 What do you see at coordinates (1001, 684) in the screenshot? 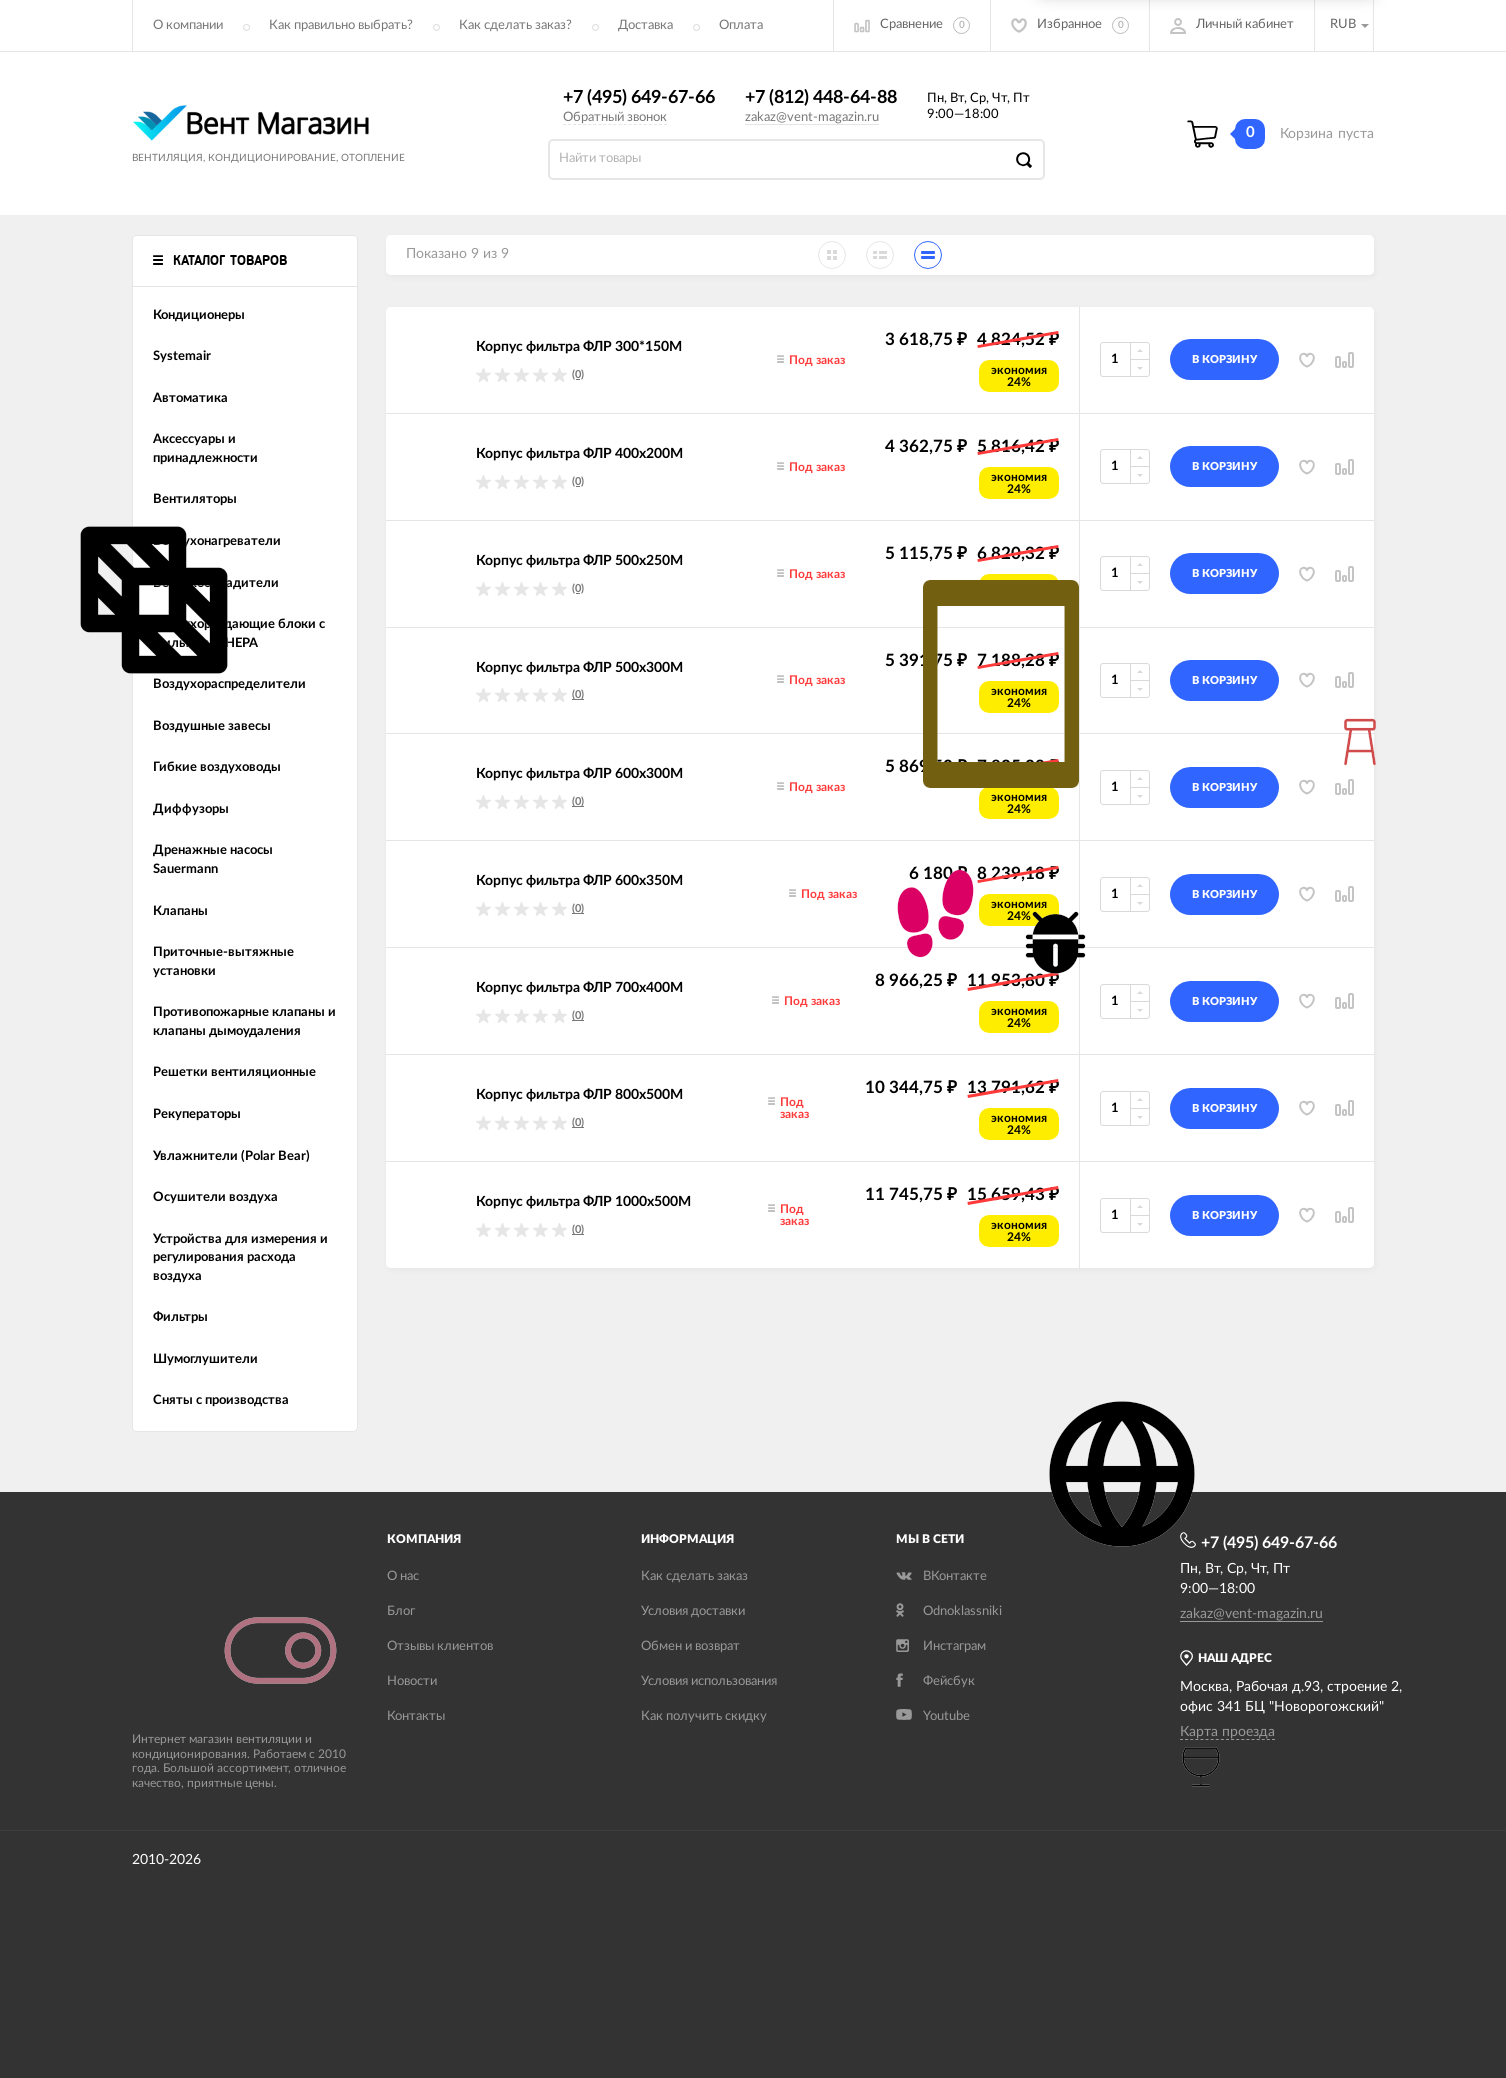
I see `switch to tablet display mode` at bounding box center [1001, 684].